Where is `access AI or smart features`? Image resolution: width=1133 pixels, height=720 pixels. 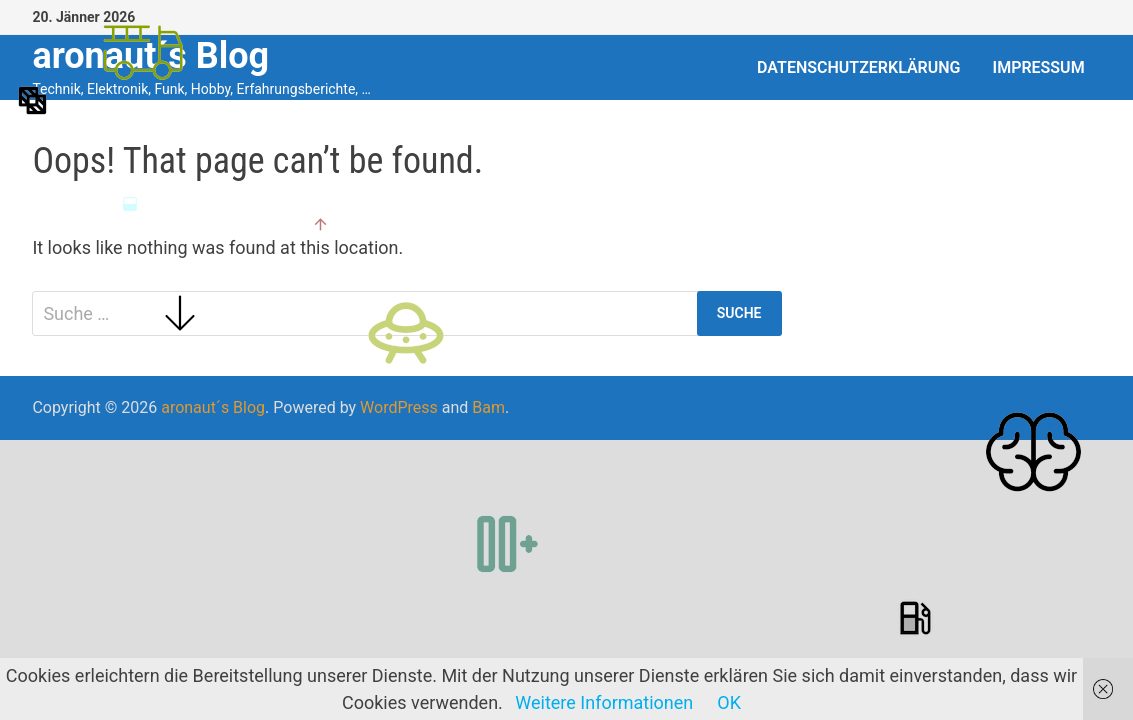
access AI or smart features is located at coordinates (1033, 453).